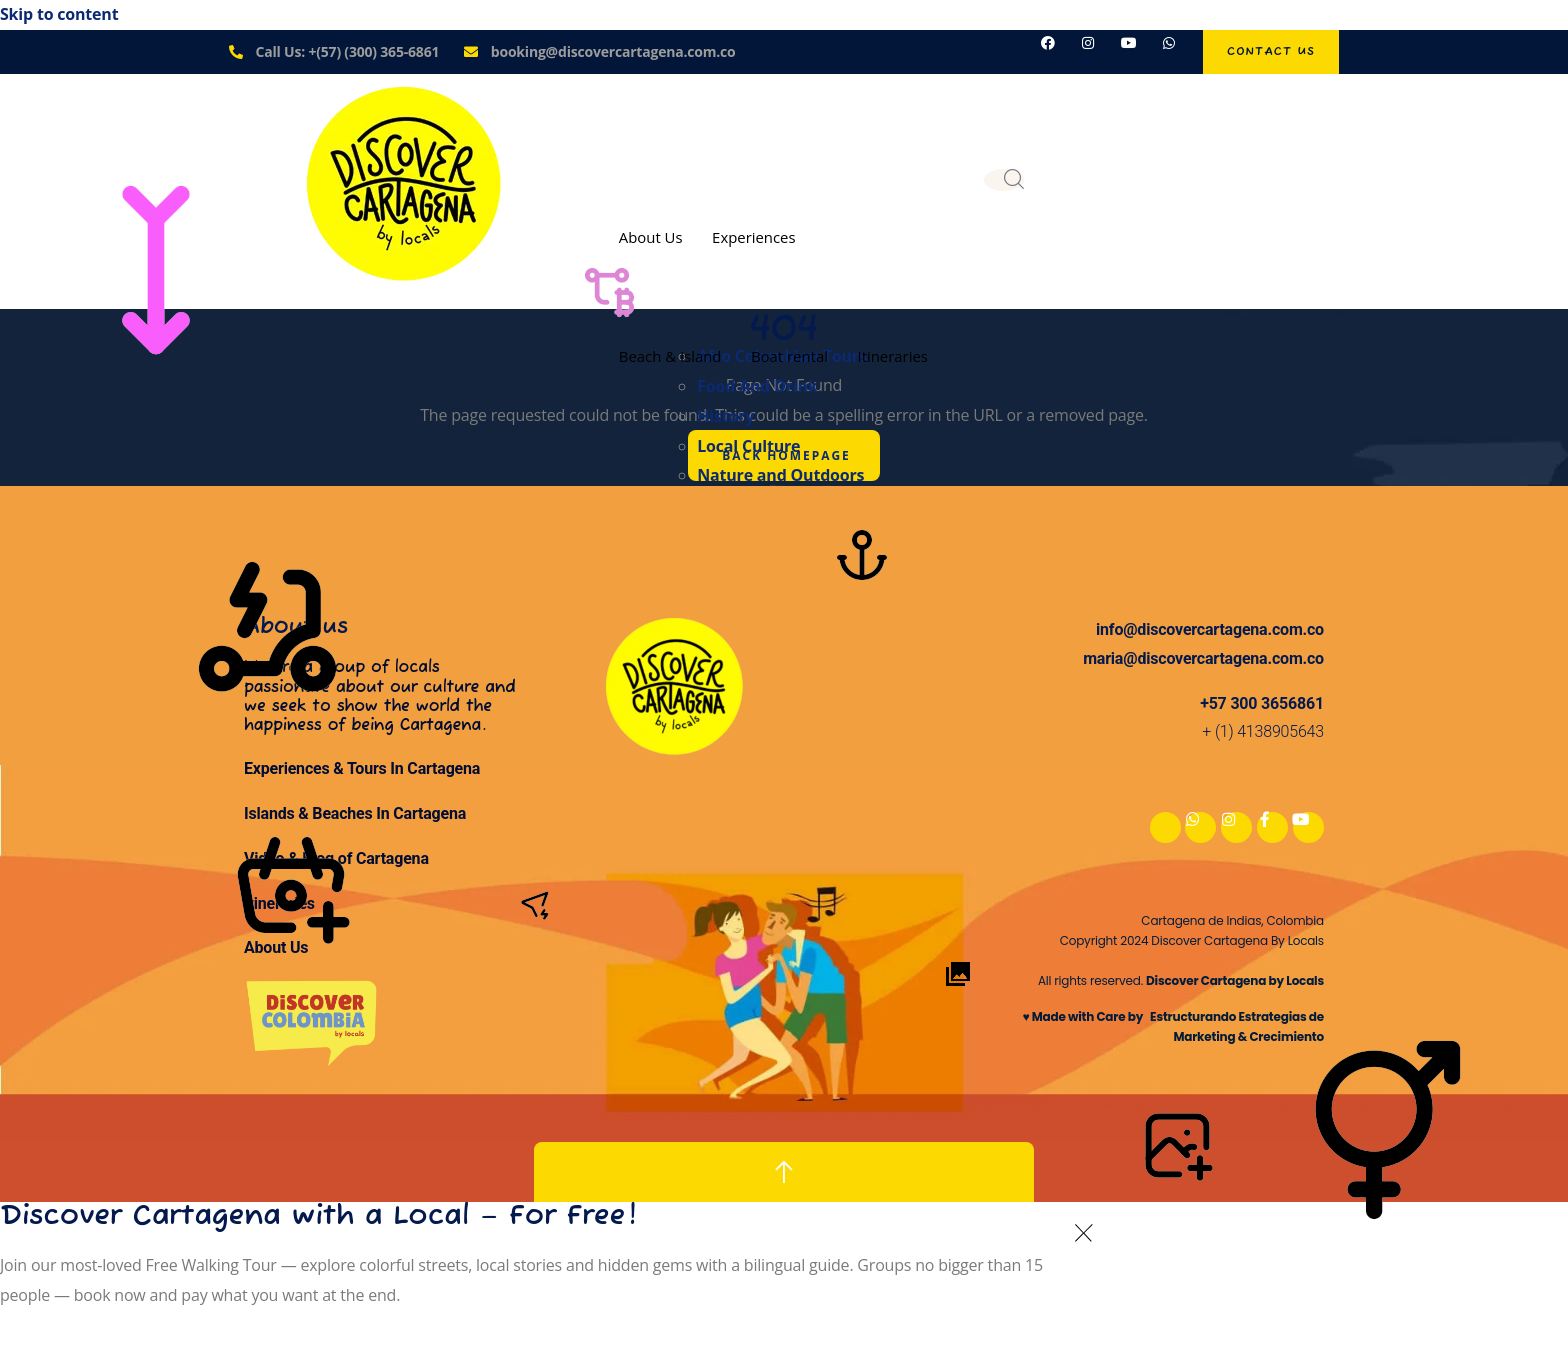 This screenshot has width=1568, height=1347. What do you see at coordinates (1177, 1145) in the screenshot?
I see `add a new photo` at bounding box center [1177, 1145].